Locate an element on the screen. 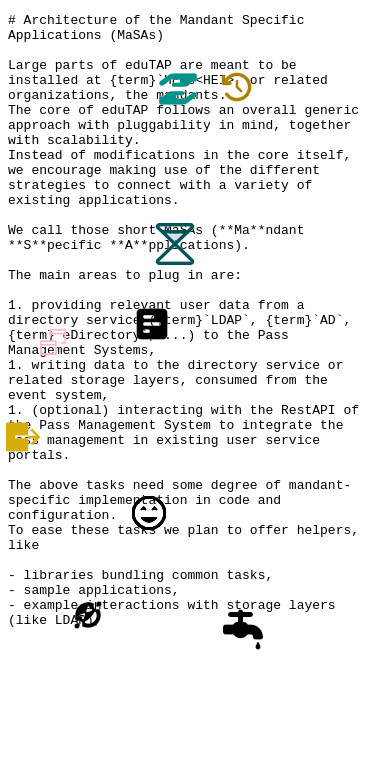 This screenshot has width=375, height=764. switch between open windows is located at coordinates (53, 342).